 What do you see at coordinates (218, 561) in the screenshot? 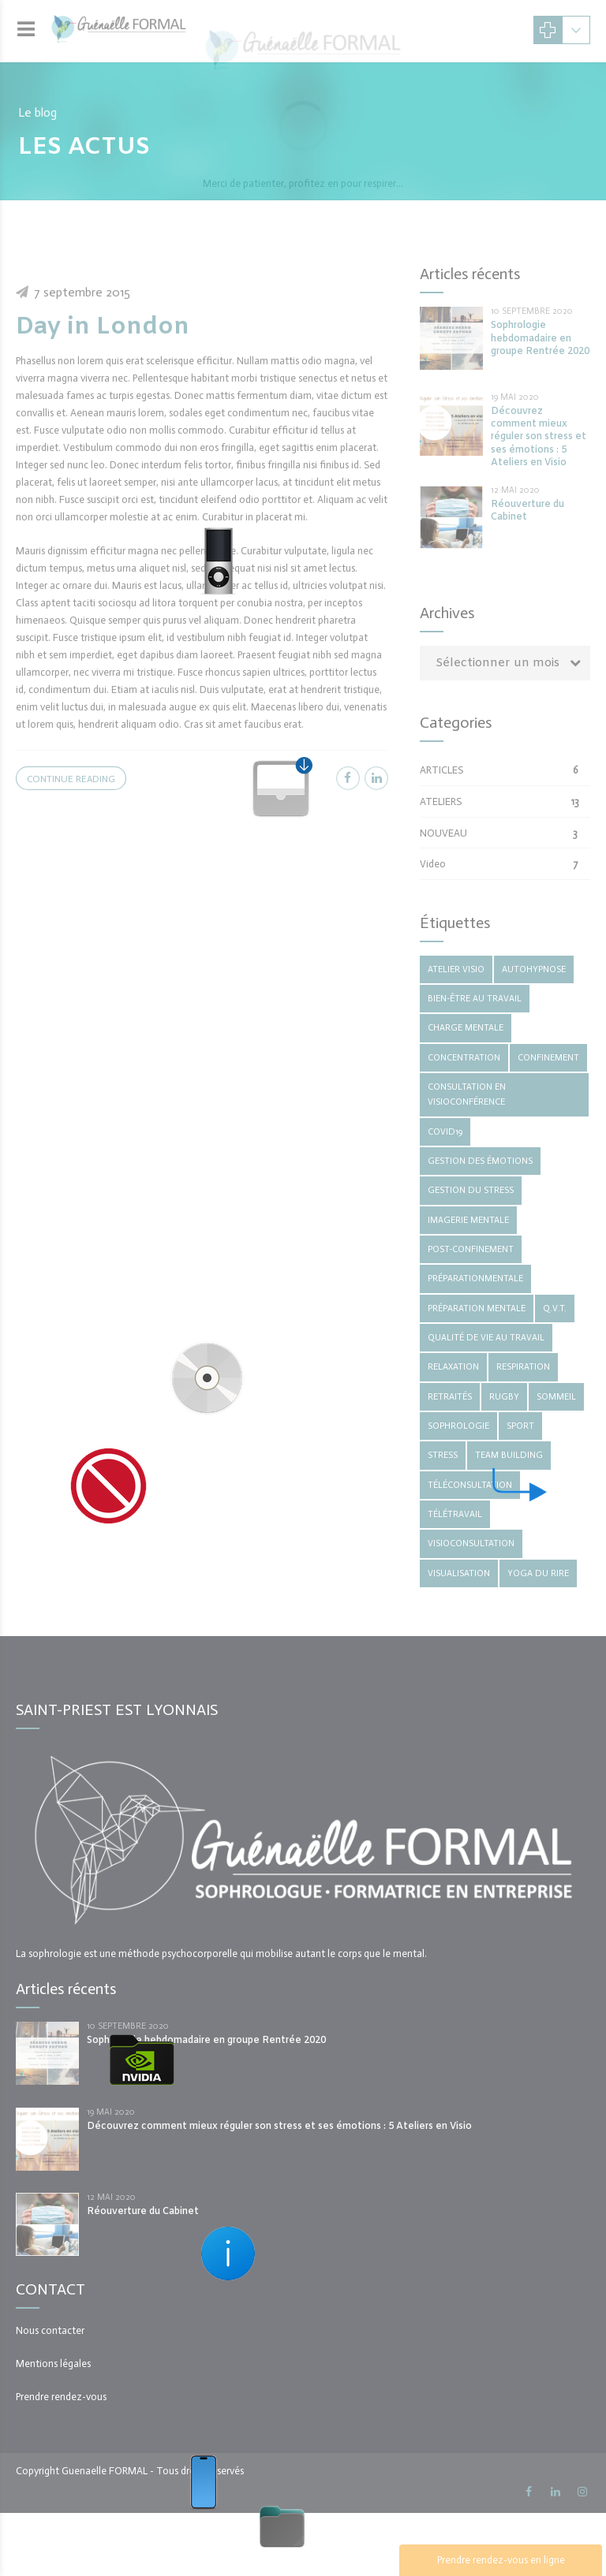
I see `iPod nano device connected` at bounding box center [218, 561].